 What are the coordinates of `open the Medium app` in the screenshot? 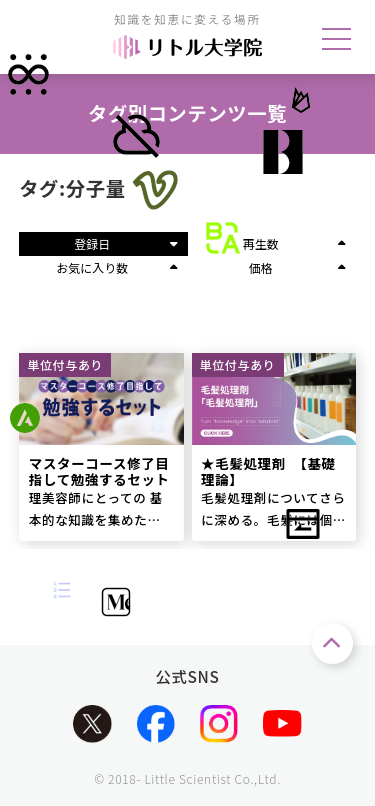 It's located at (116, 602).